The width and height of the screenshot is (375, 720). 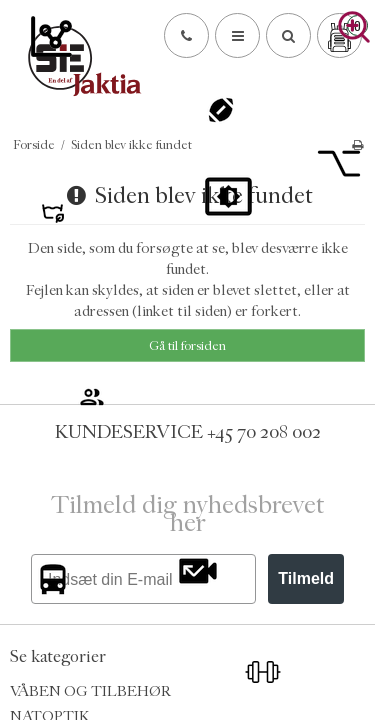 What do you see at coordinates (51, 36) in the screenshot?
I see `view scatter plot or data visualization` at bounding box center [51, 36].